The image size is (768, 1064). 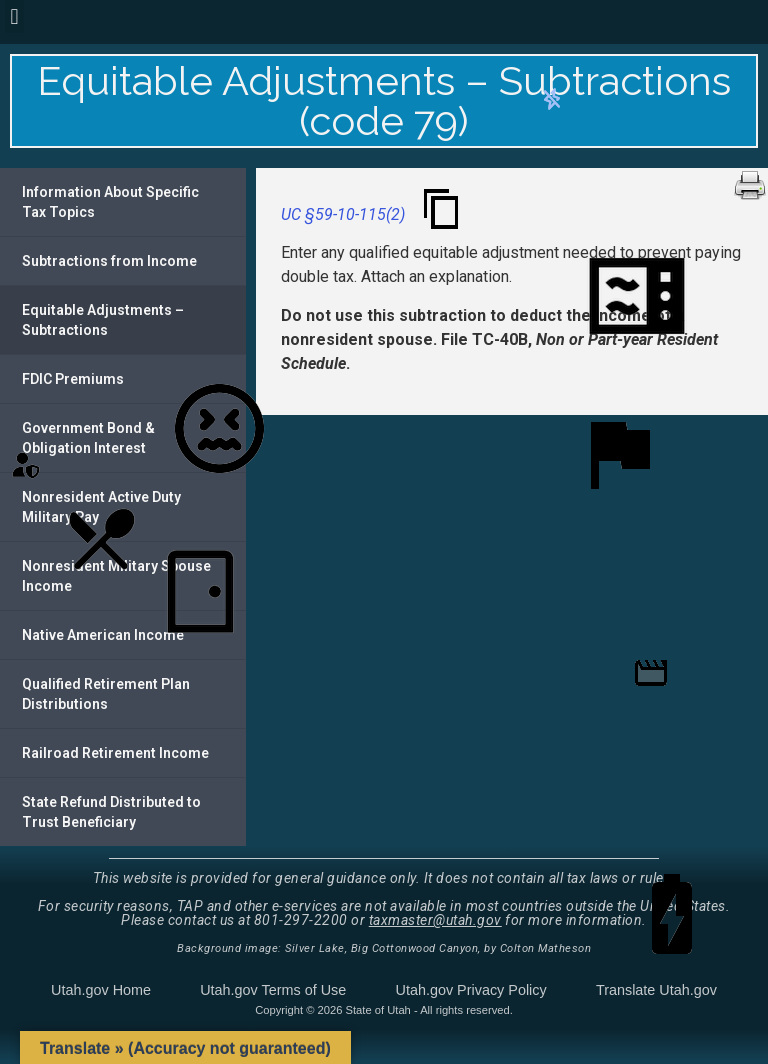 What do you see at coordinates (651, 673) in the screenshot?
I see `create a new video project` at bounding box center [651, 673].